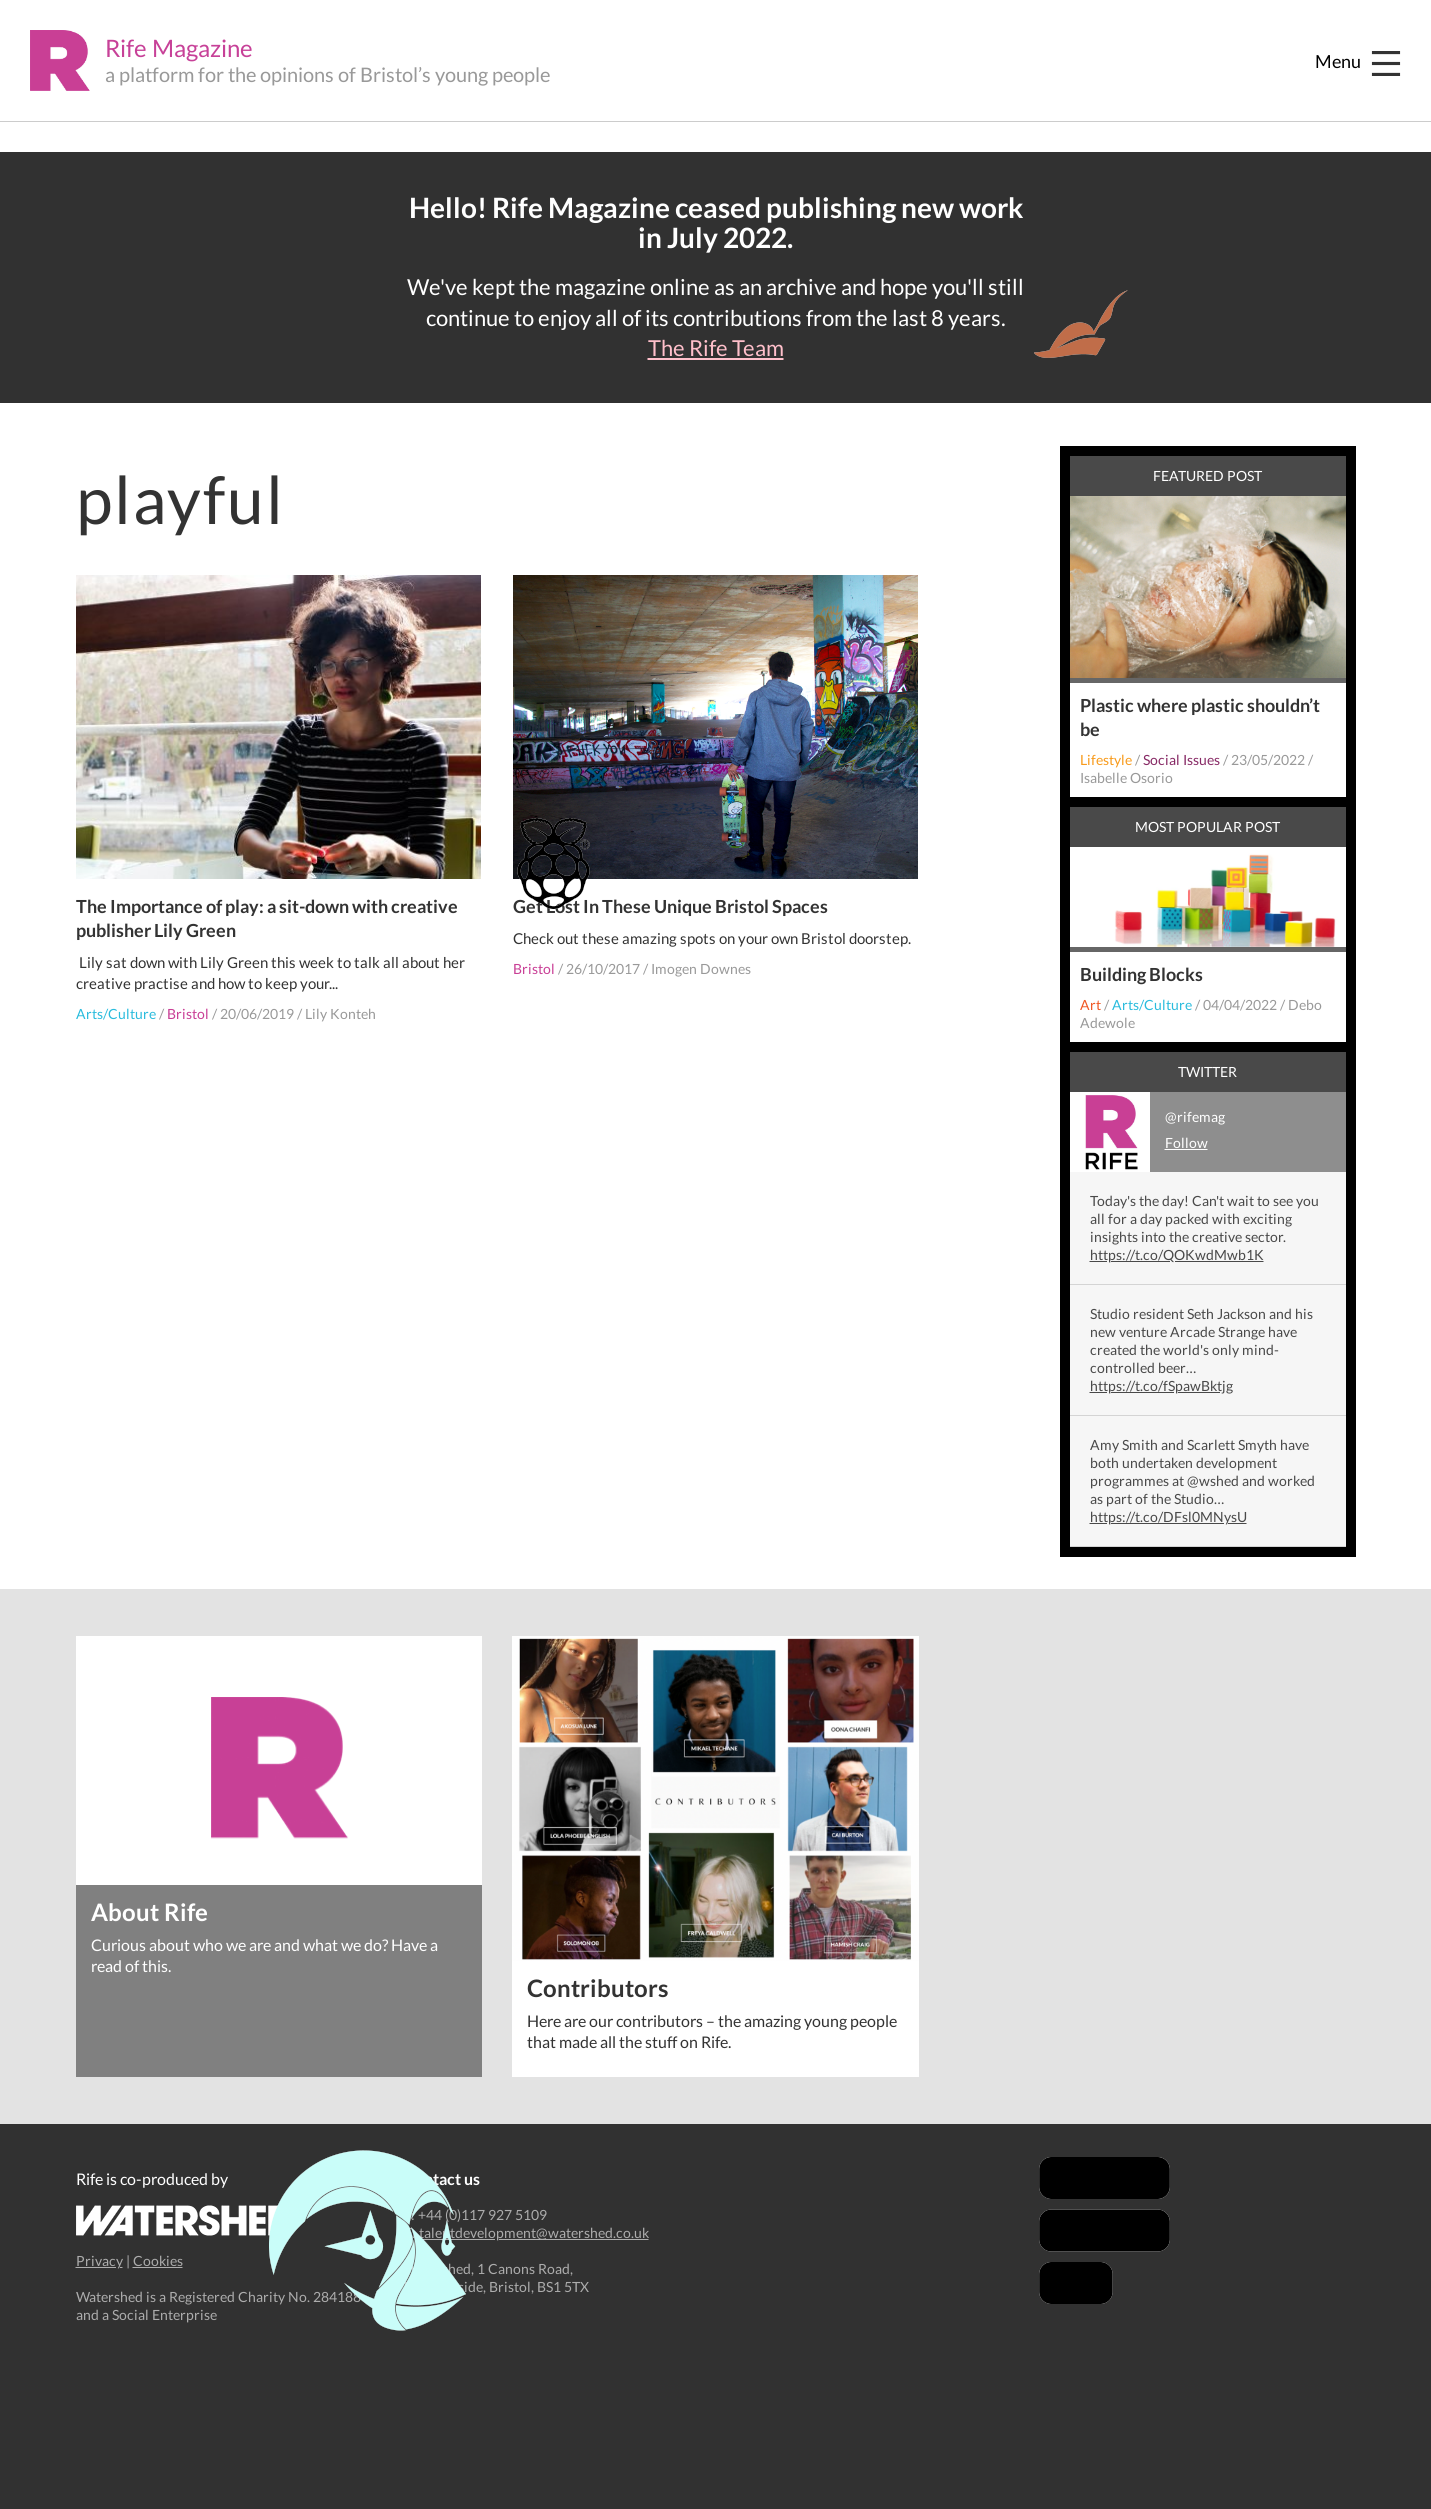 This screenshot has height=2509, width=1431. I want to click on prestashop e-commerce platform logo, so click(367, 2240).